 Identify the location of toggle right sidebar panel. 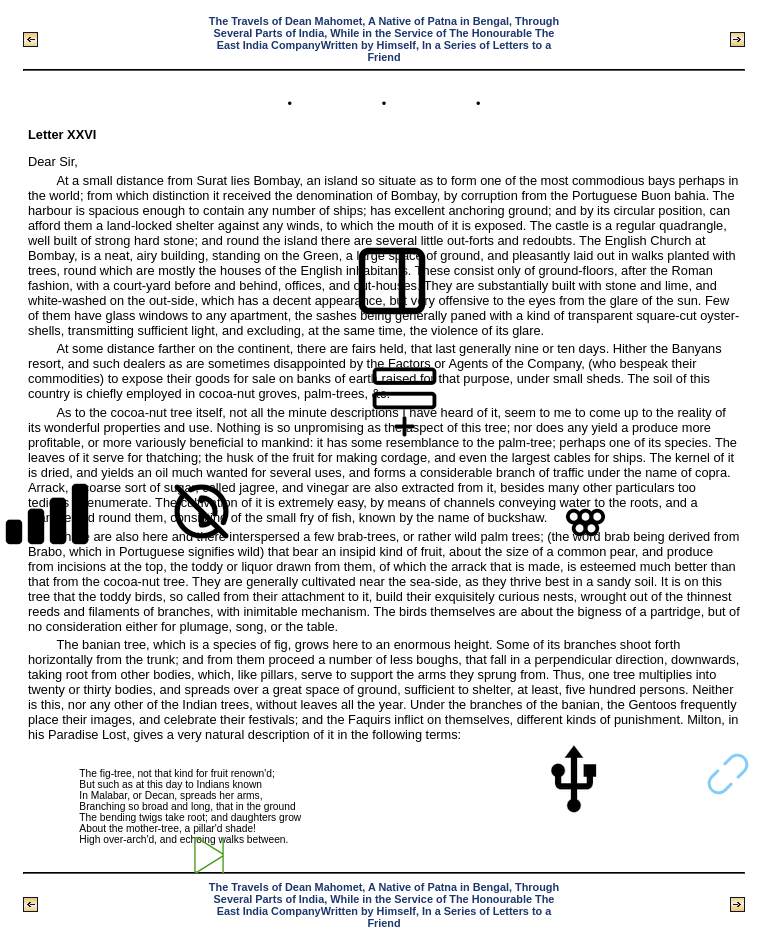
(392, 281).